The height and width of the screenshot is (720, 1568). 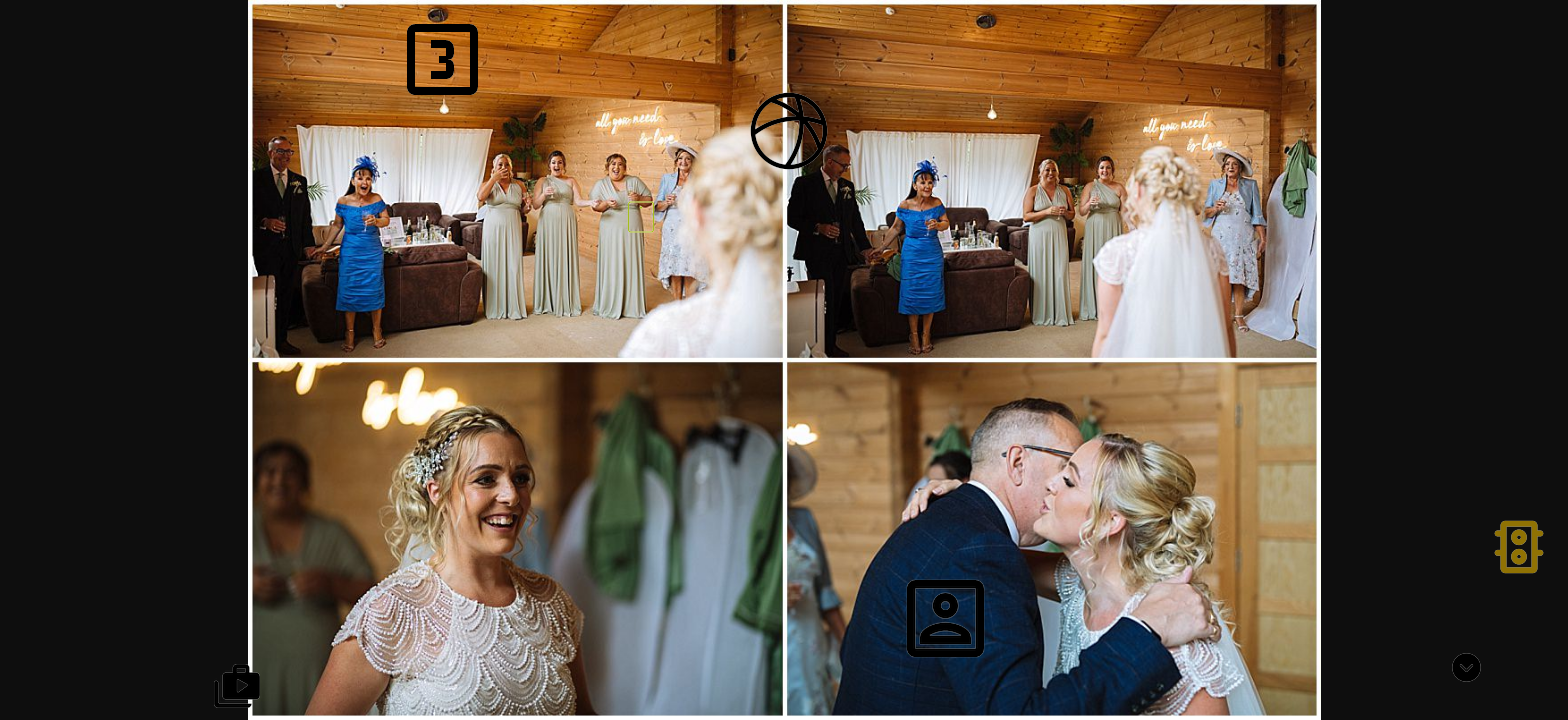 I want to click on expand dropdown menu or section, so click(x=1466, y=667).